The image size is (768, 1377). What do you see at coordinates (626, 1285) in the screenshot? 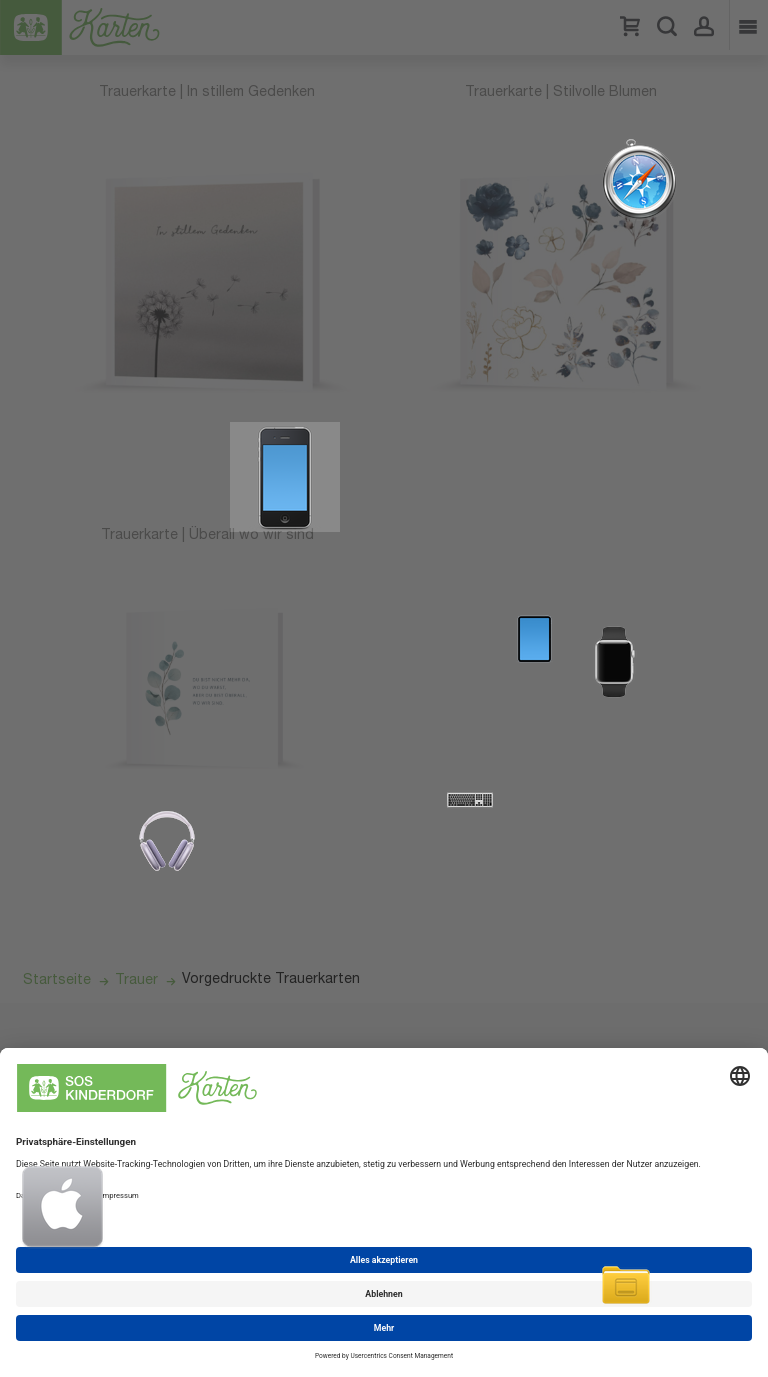
I see `open desktop folder` at bounding box center [626, 1285].